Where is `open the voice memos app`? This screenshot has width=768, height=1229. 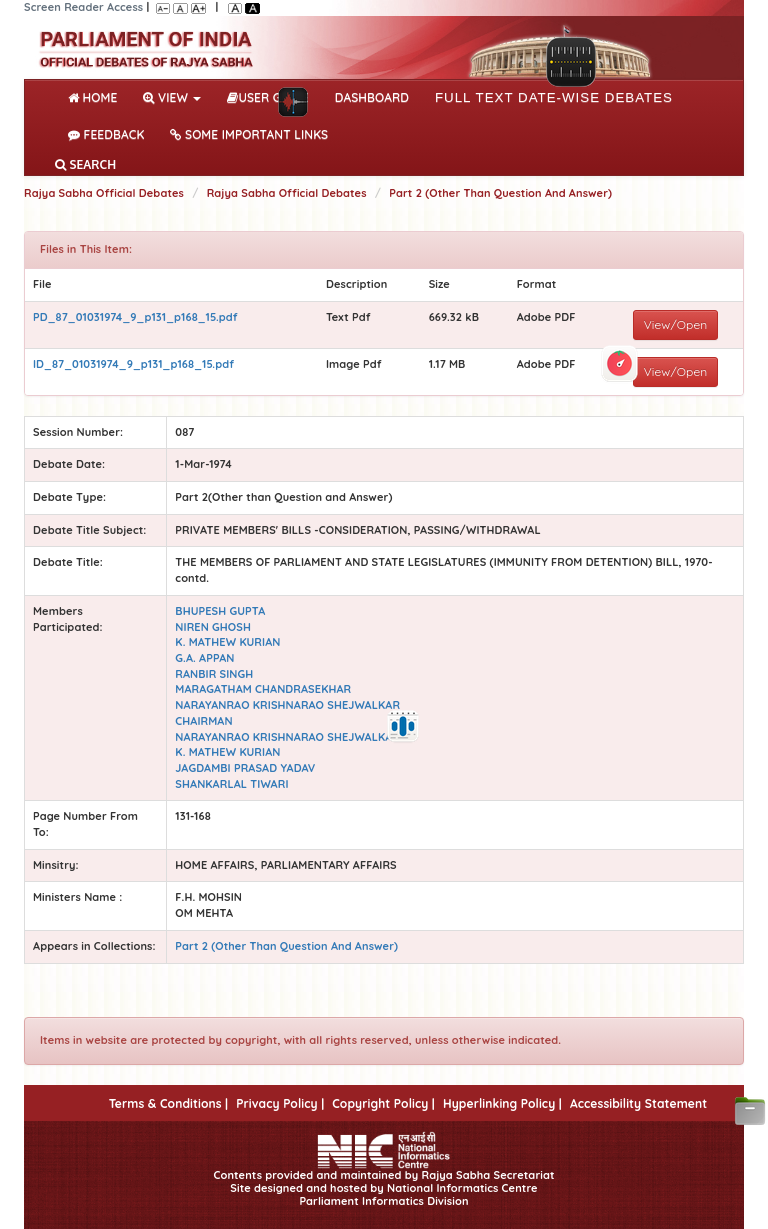
open the voice memos app is located at coordinates (293, 102).